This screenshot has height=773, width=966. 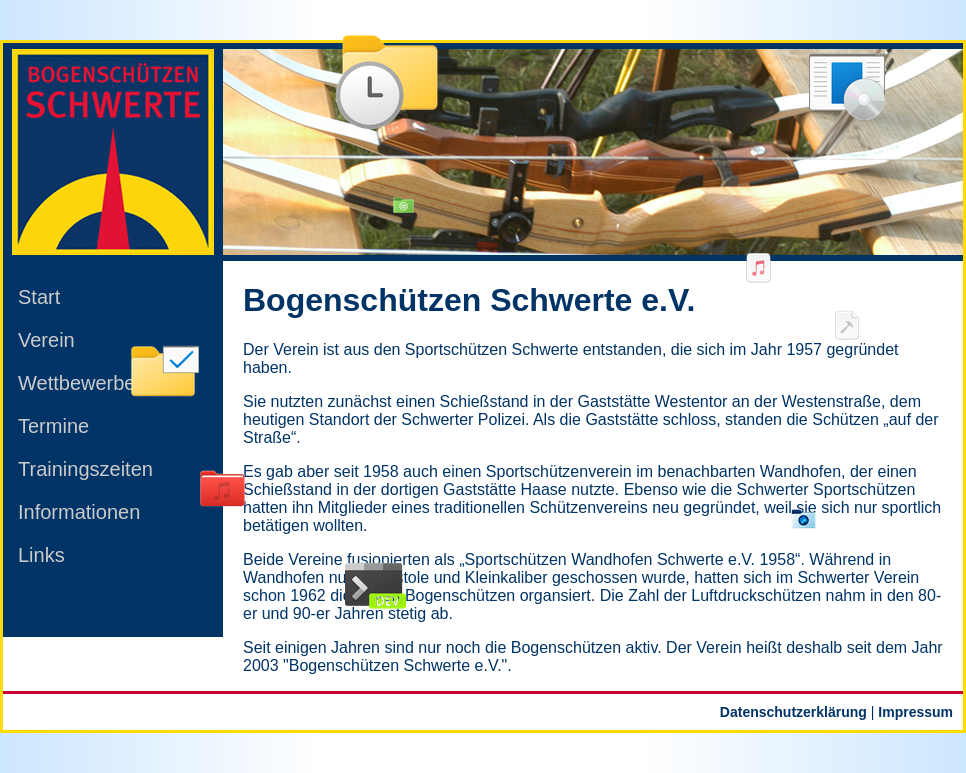 I want to click on access recently opened files and folders, so click(x=390, y=75).